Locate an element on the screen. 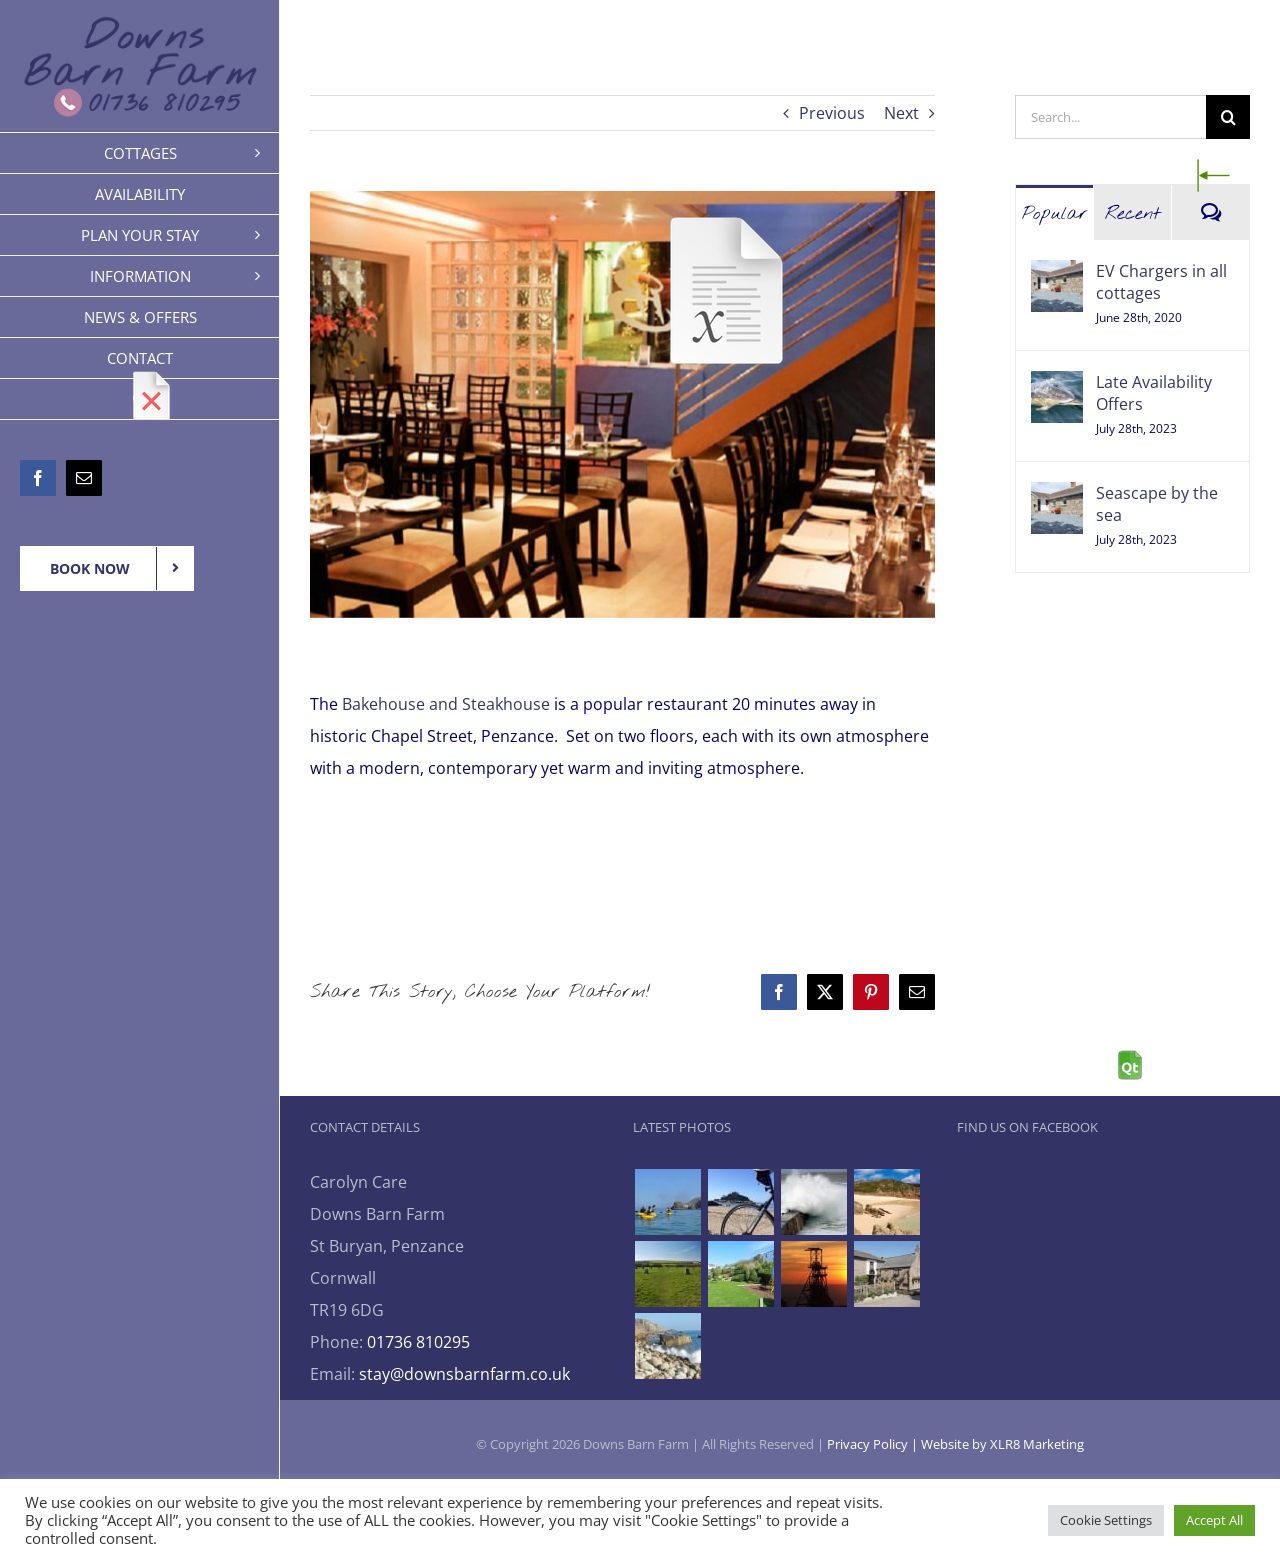 The image size is (1280, 1561). a broken or invalid symbolic link file is located at coordinates (151, 396).